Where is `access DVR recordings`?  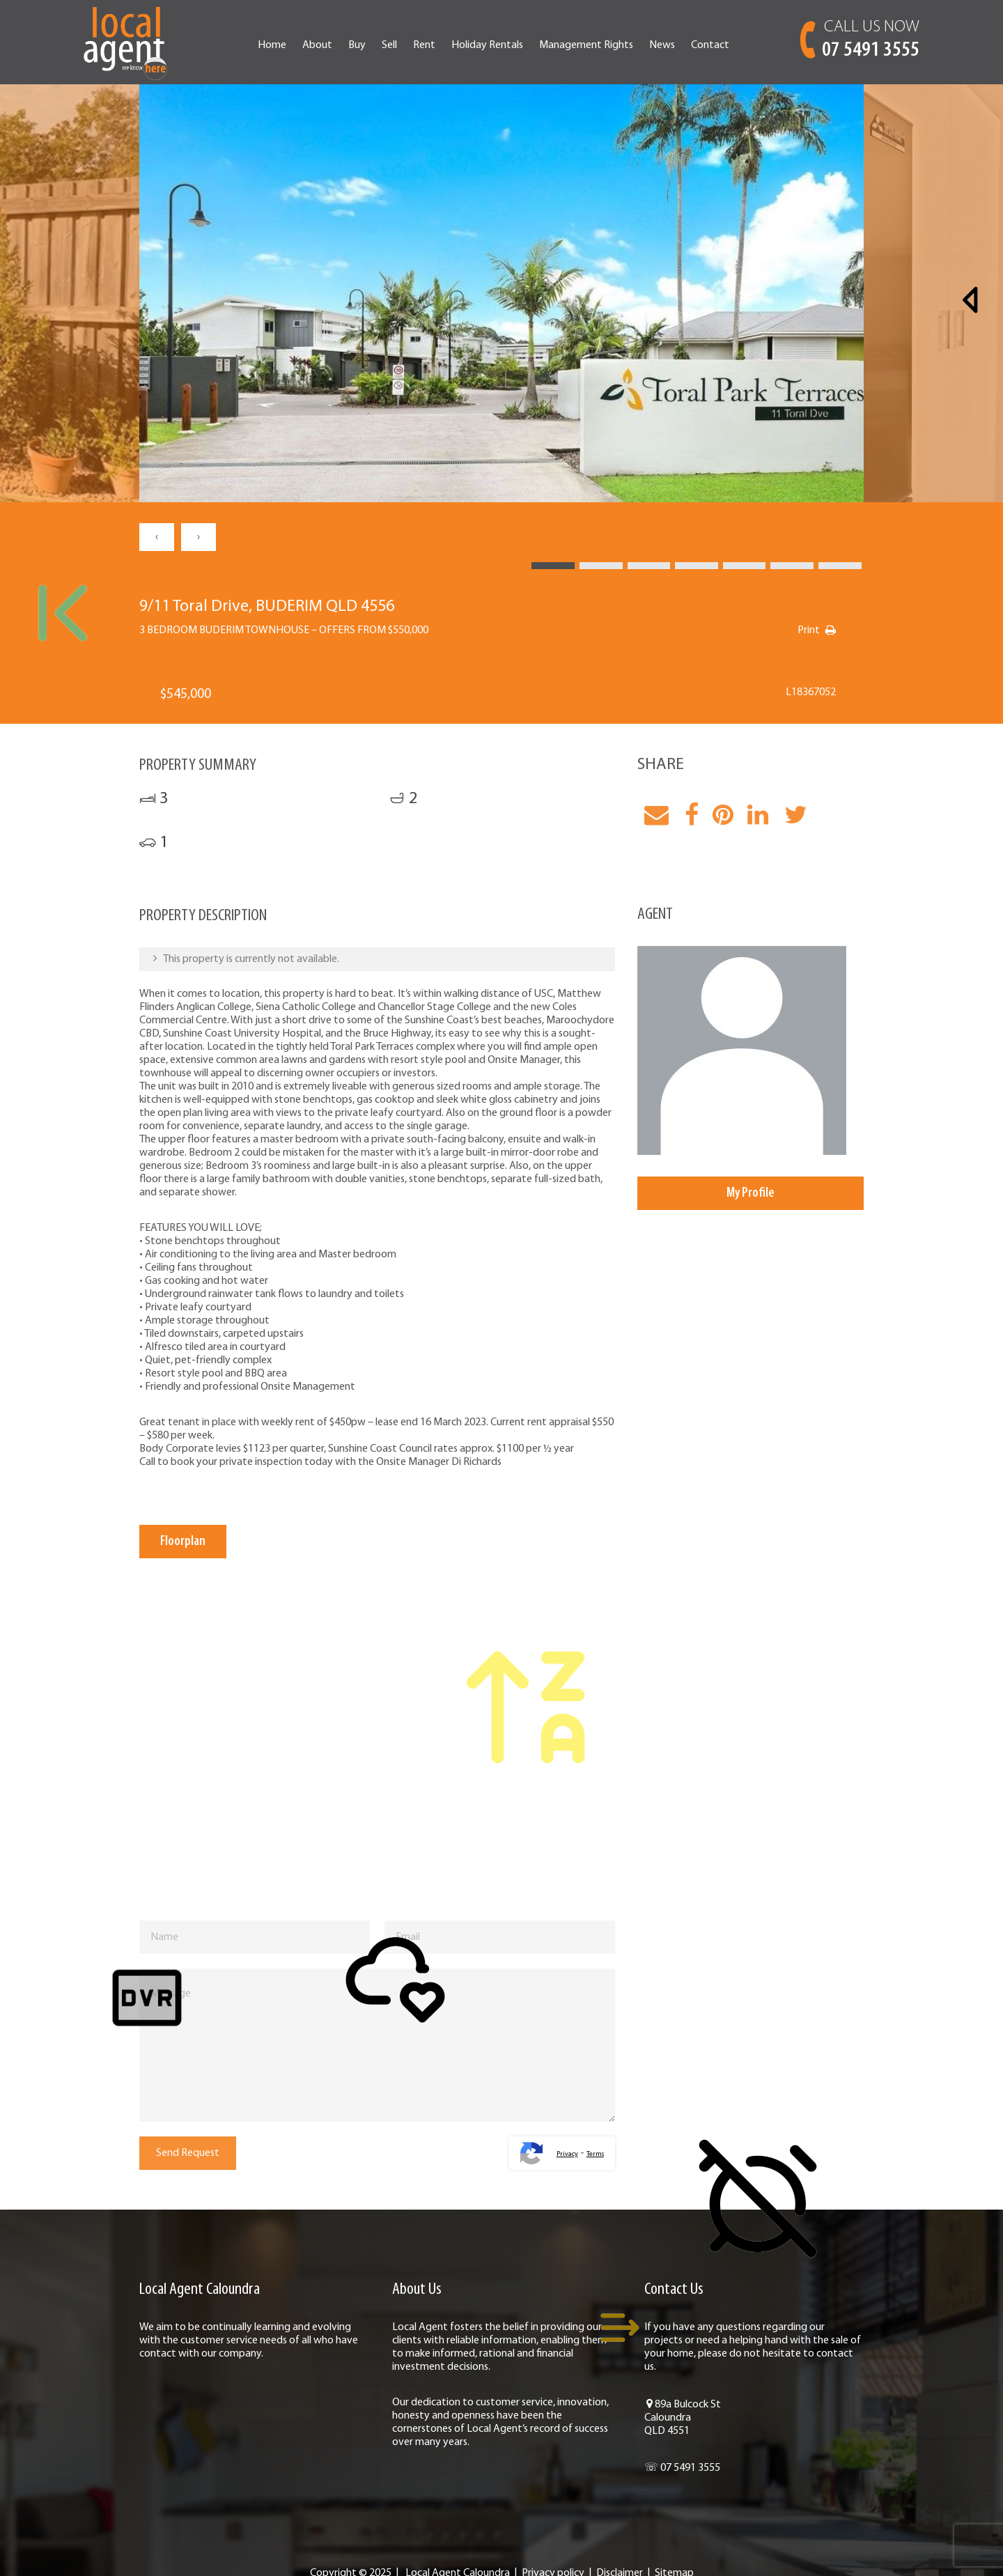
access DVR recordings is located at coordinates (147, 1998).